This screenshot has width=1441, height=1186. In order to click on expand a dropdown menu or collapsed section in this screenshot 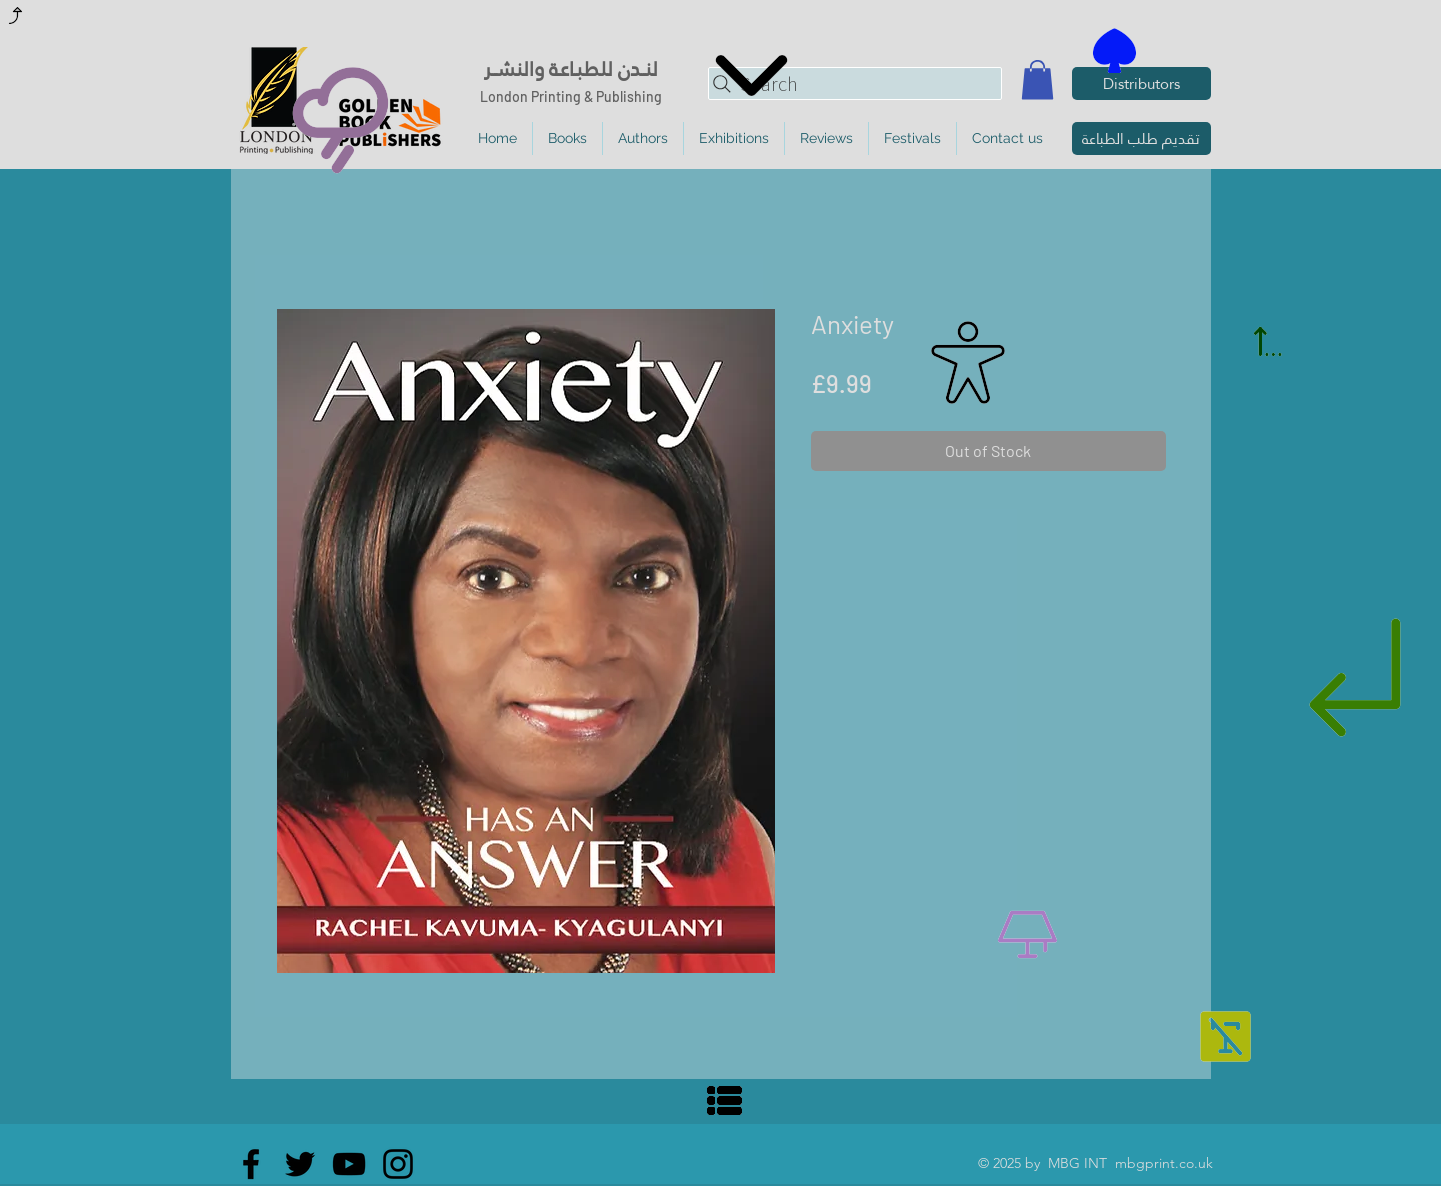, I will do `click(751, 75)`.